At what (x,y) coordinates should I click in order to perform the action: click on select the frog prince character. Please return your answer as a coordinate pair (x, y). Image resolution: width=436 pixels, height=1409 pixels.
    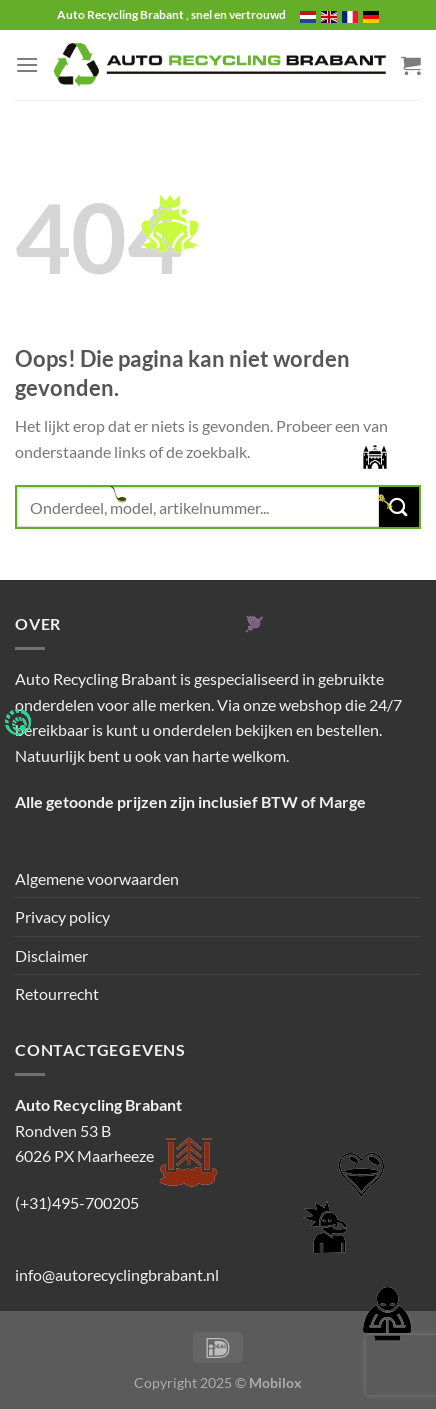
    Looking at the image, I should click on (170, 224).